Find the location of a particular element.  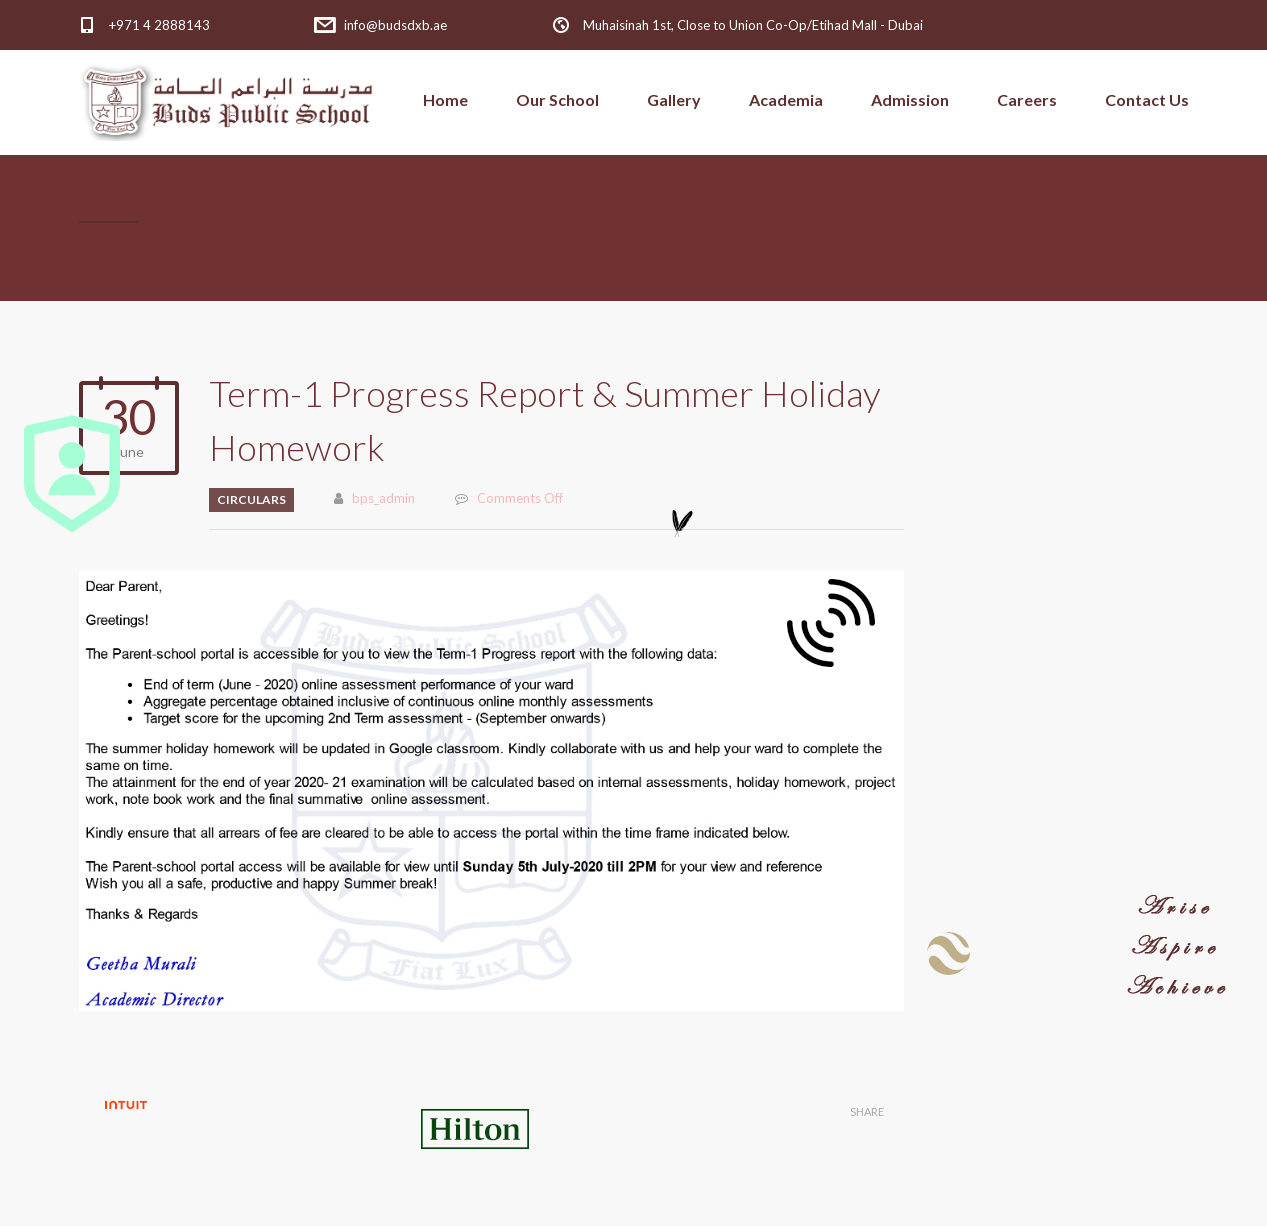

access user privacy and security settings is located at coordinates (72, 474).